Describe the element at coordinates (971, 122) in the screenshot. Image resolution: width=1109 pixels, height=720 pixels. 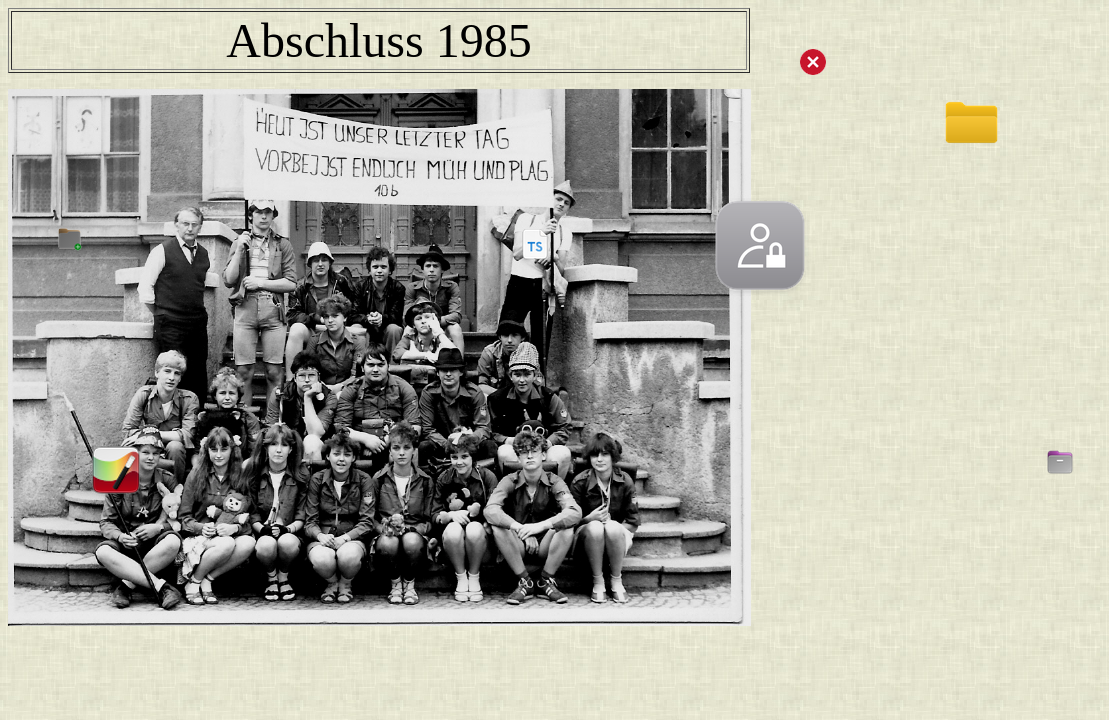
I see `open folder containing files or documents` at that location.